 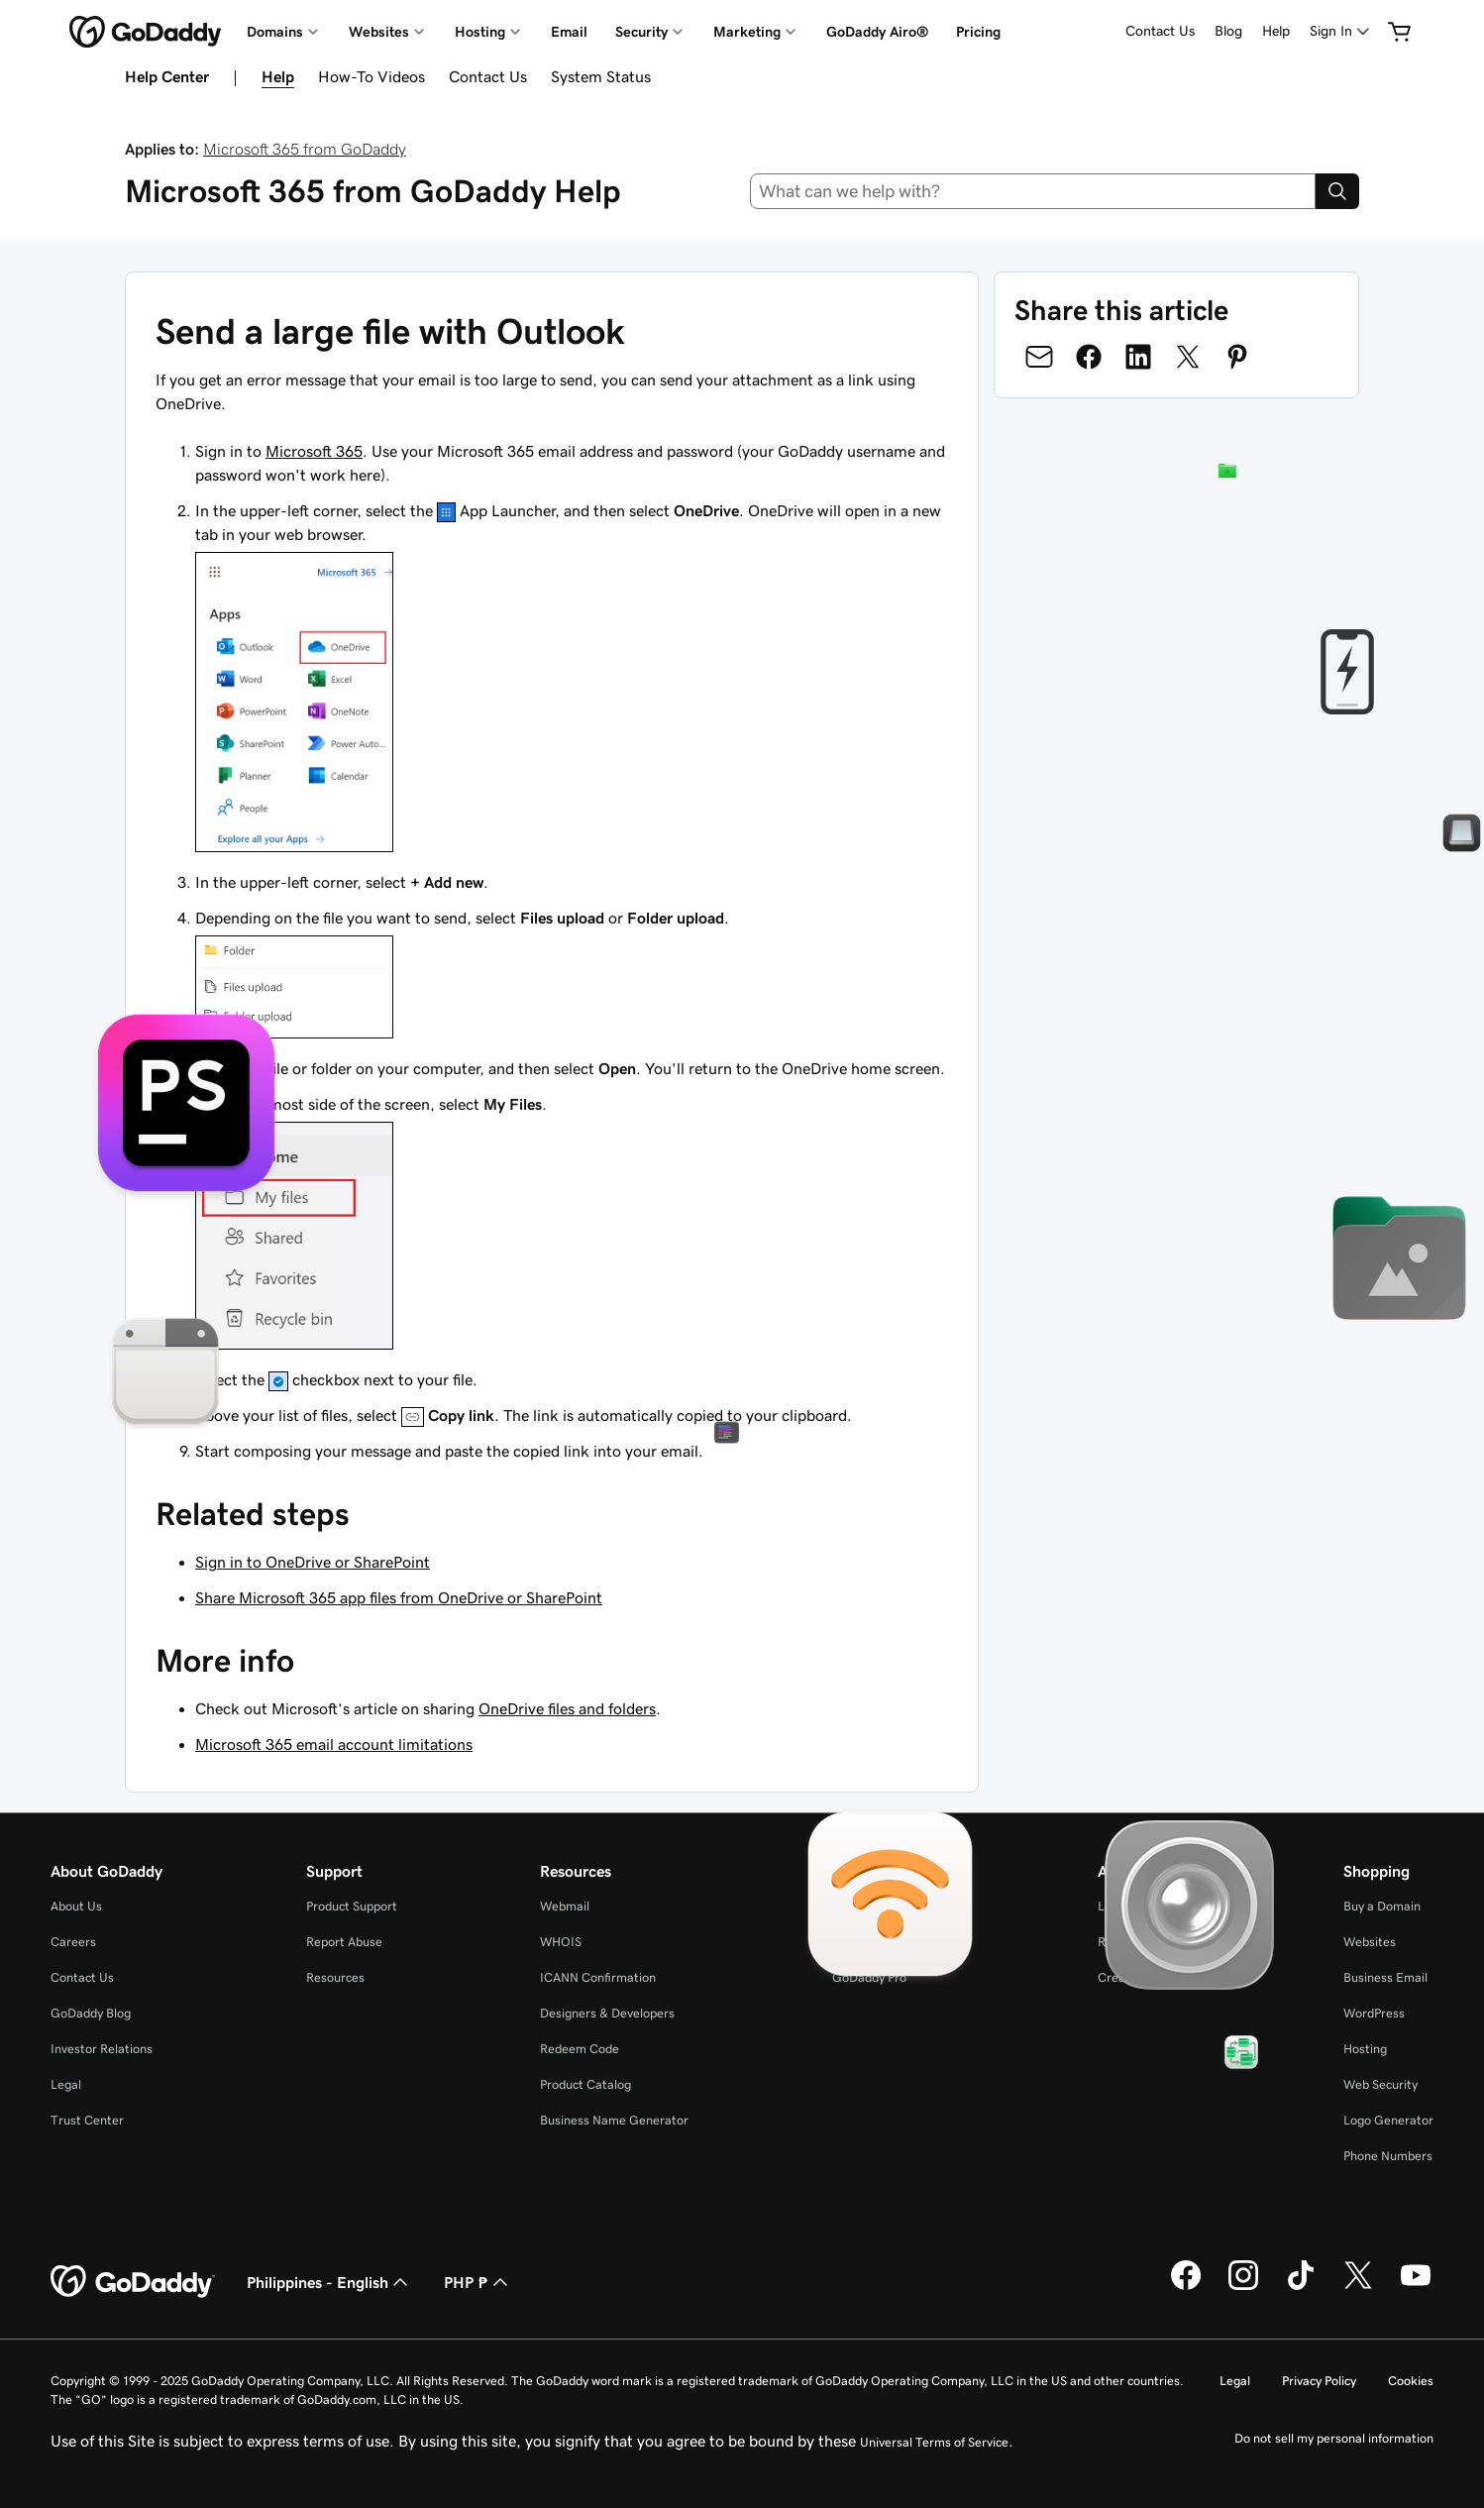 I want to click on open gaphor modeling application, so click(x=1241, y=2052).